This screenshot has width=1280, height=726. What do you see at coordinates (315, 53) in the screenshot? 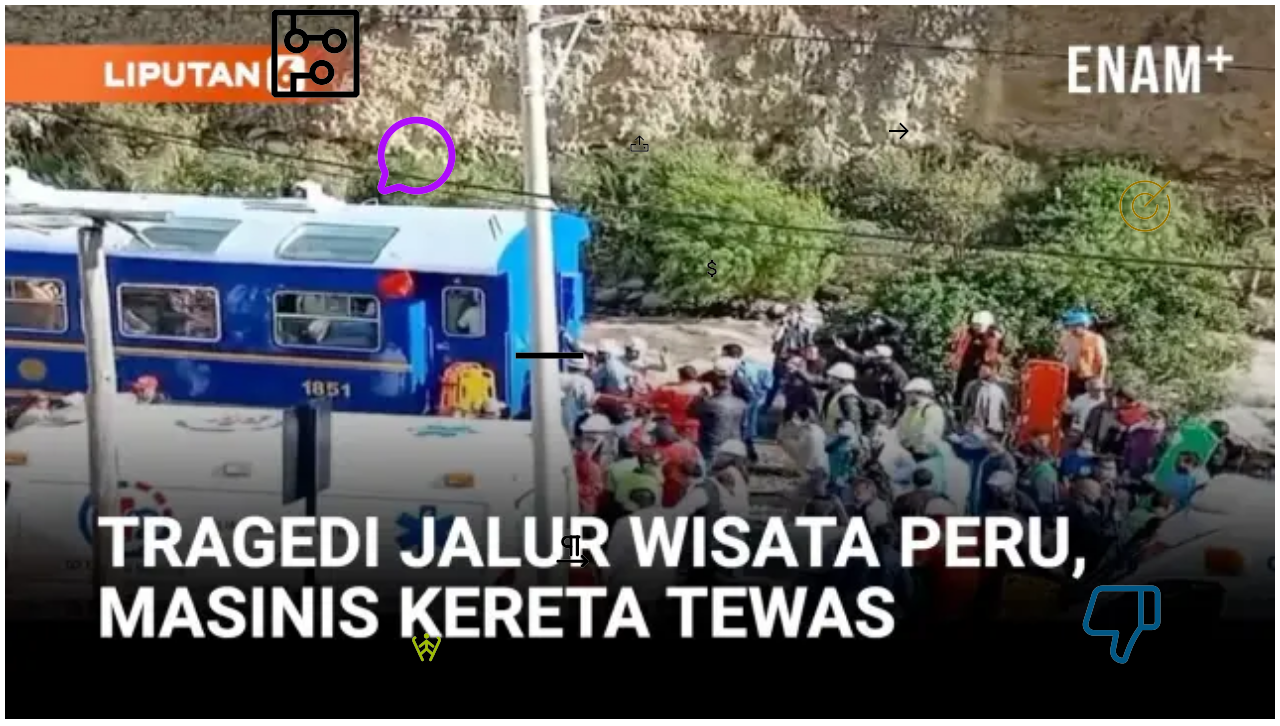
I see `view circuit board or hardware-related files` at bounding box center [315, 53].